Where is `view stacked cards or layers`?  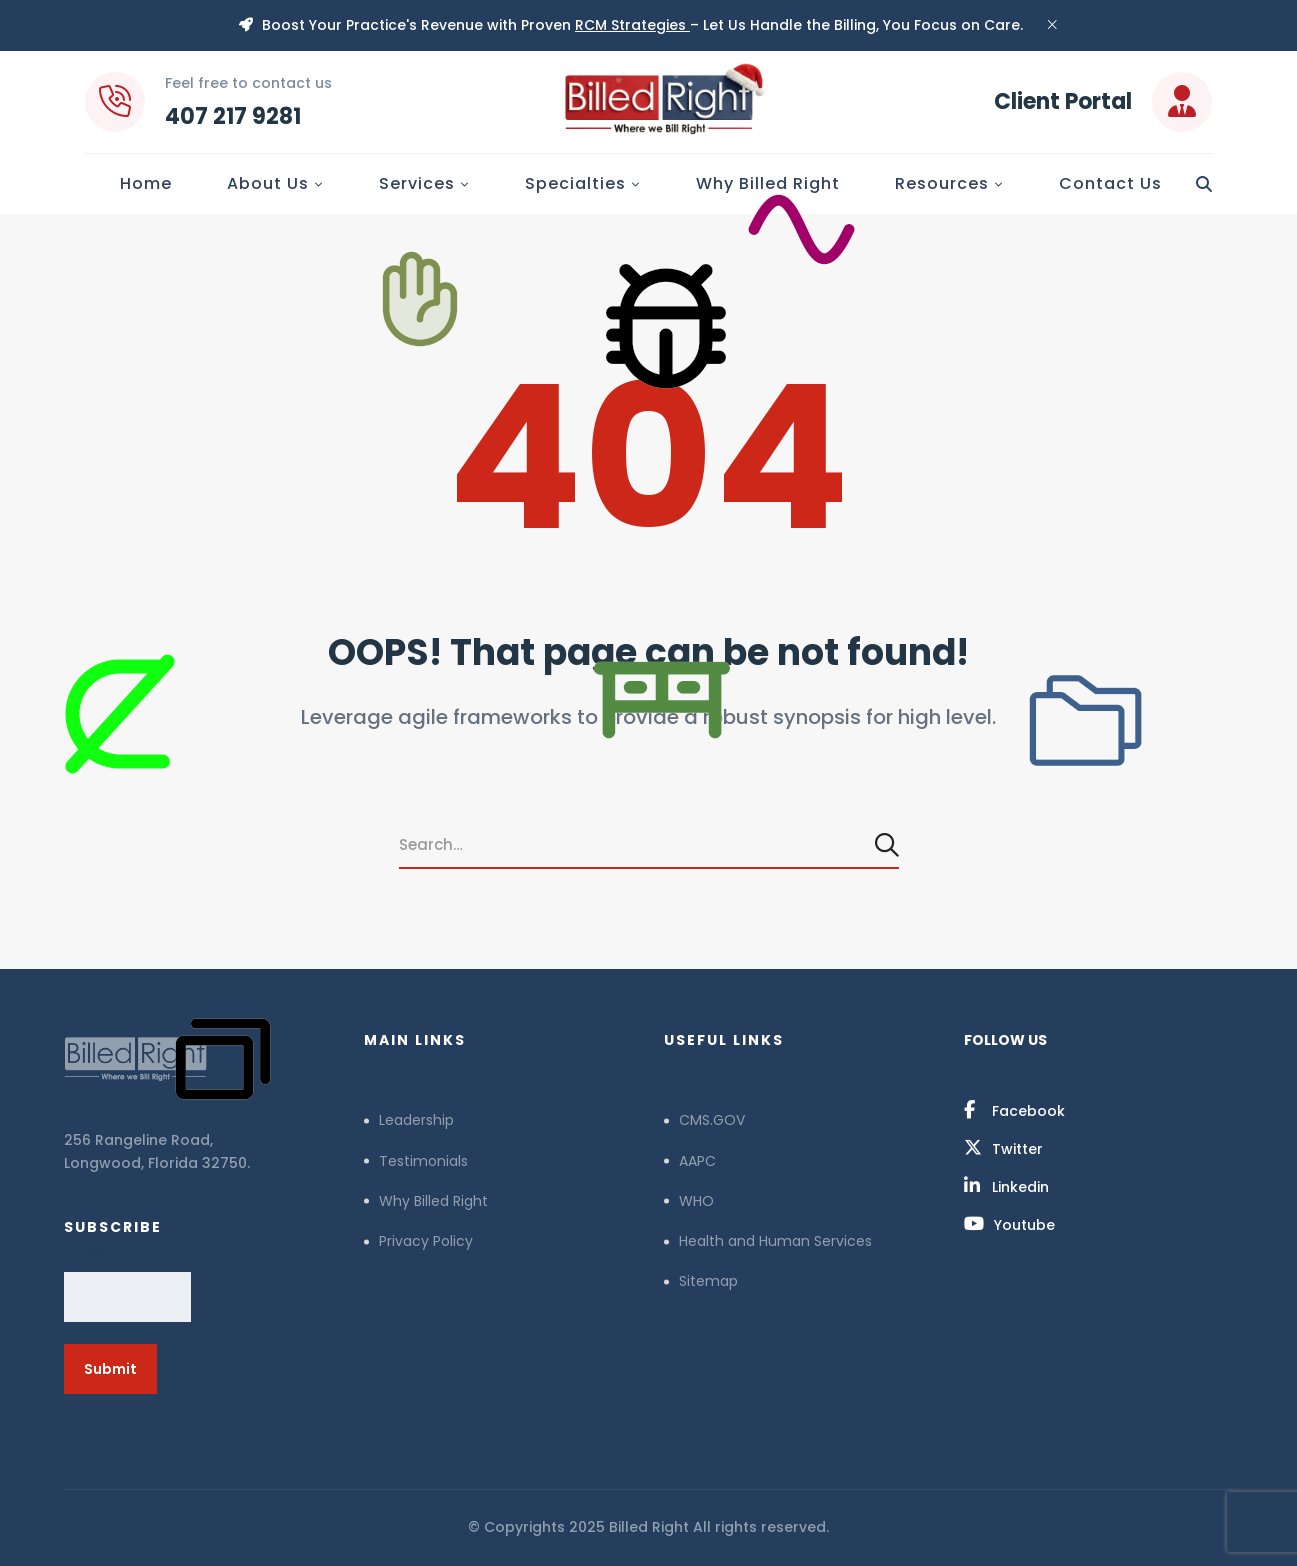
view stacked cards or layers is located at coordinates (223, 1059).